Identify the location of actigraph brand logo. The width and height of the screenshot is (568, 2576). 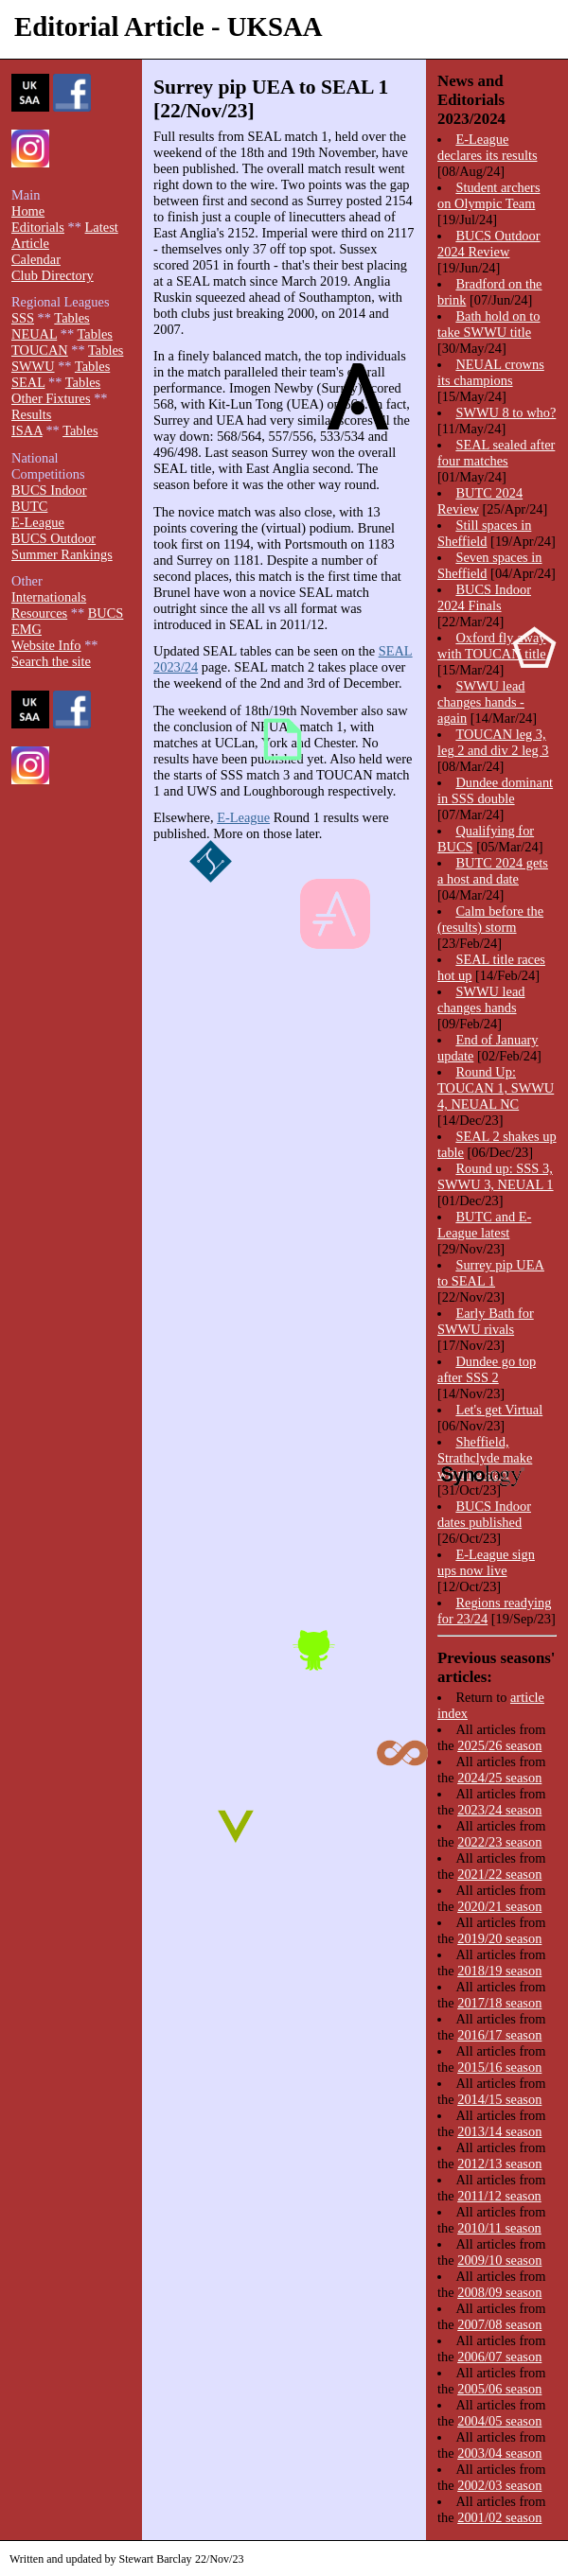
(358, 396).